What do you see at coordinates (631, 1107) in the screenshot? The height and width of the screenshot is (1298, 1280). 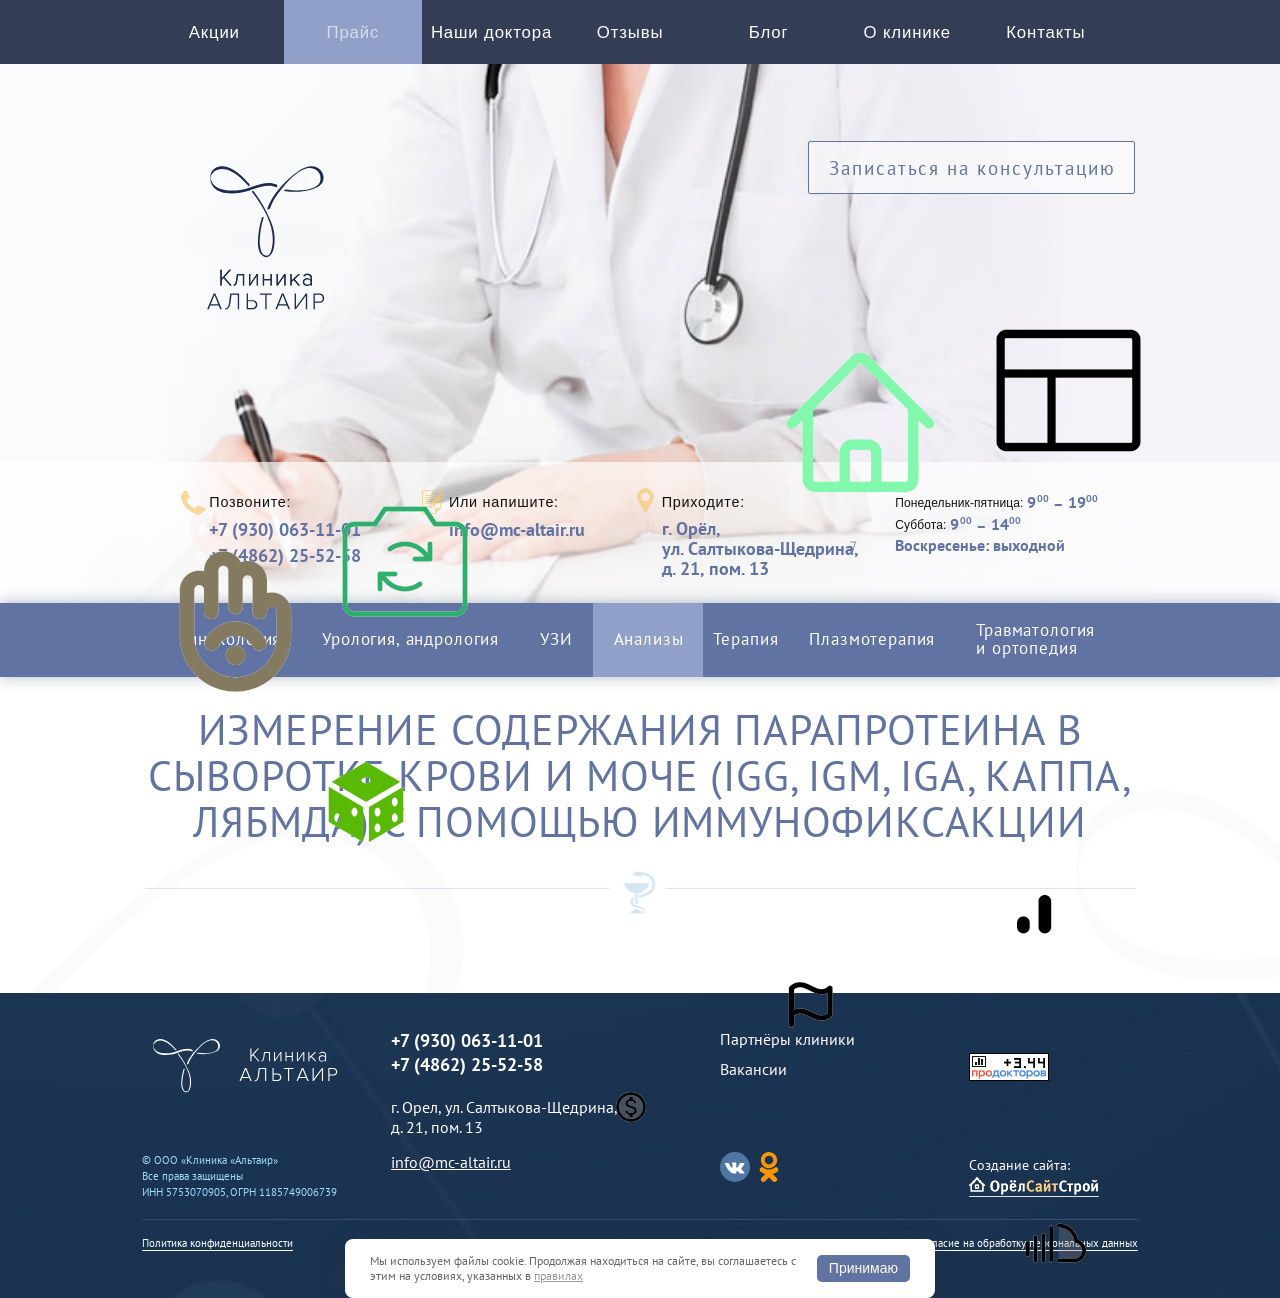 I see `view earnings or revenue` at bounding box center [631, 1107].